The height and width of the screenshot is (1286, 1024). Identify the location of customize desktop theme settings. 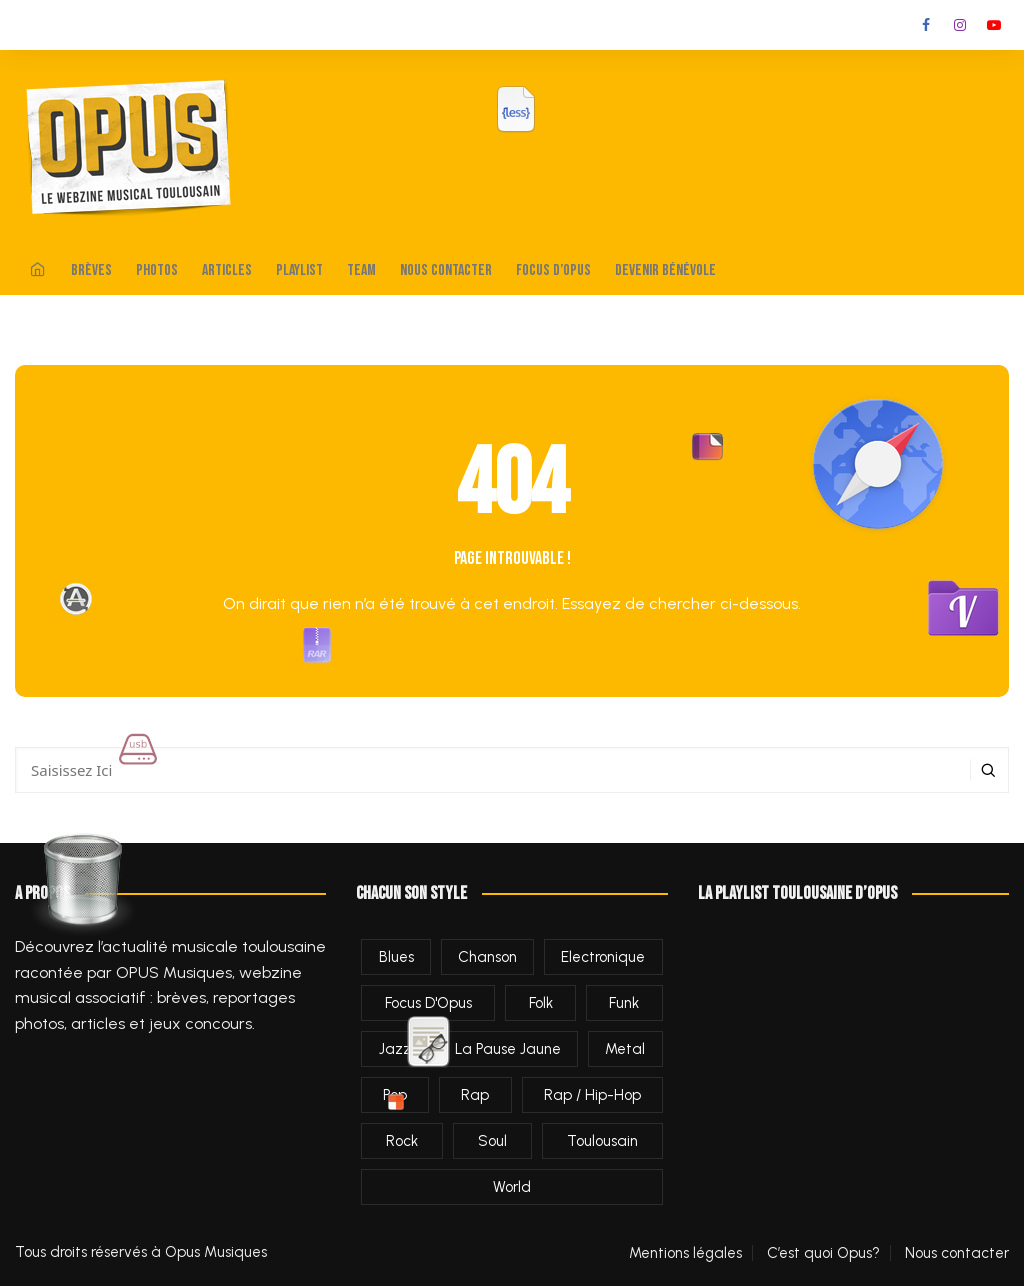
(707, 446).